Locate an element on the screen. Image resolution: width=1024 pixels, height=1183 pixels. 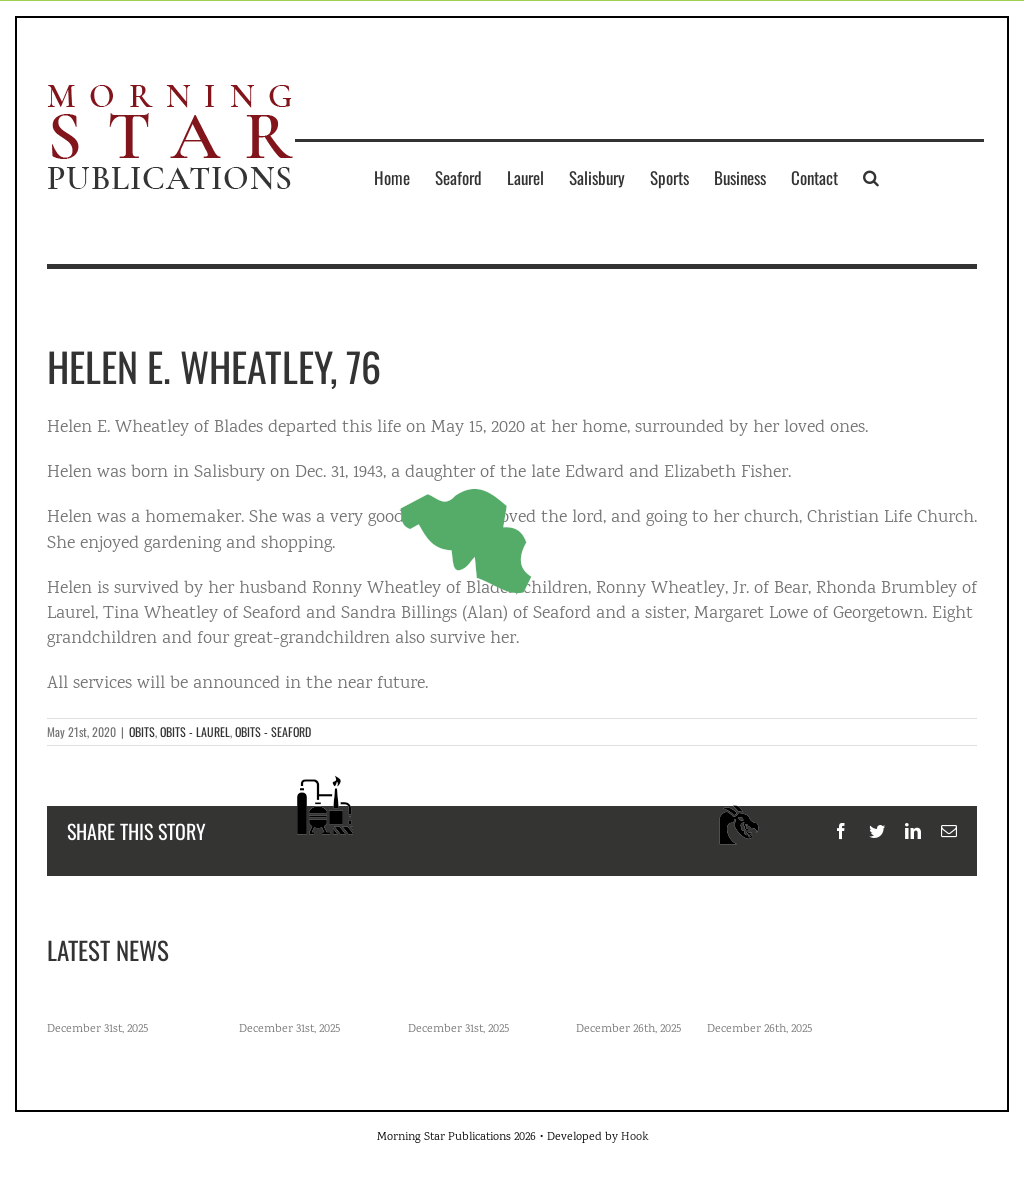
select Belgium as country or region is located at coordinates (466, 541).